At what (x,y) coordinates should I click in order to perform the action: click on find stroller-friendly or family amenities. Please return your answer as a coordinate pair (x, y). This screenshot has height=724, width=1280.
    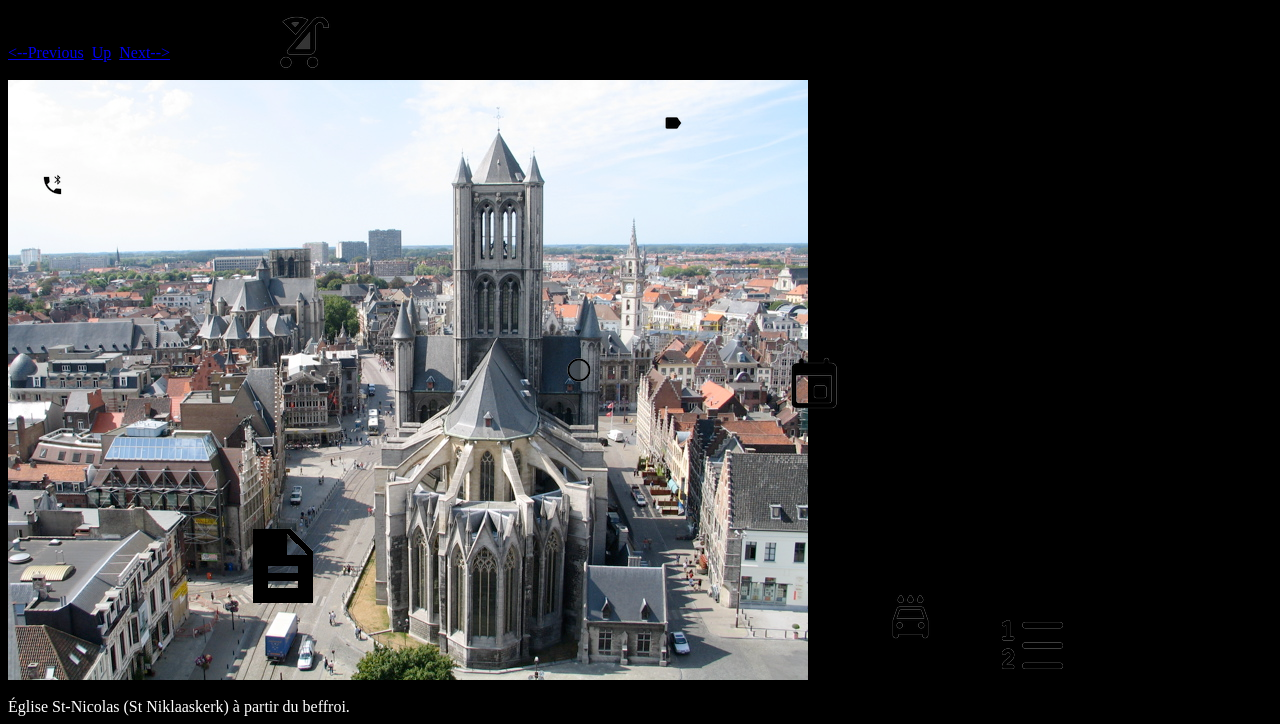
    Looking at the image, I should click on (302, 41).